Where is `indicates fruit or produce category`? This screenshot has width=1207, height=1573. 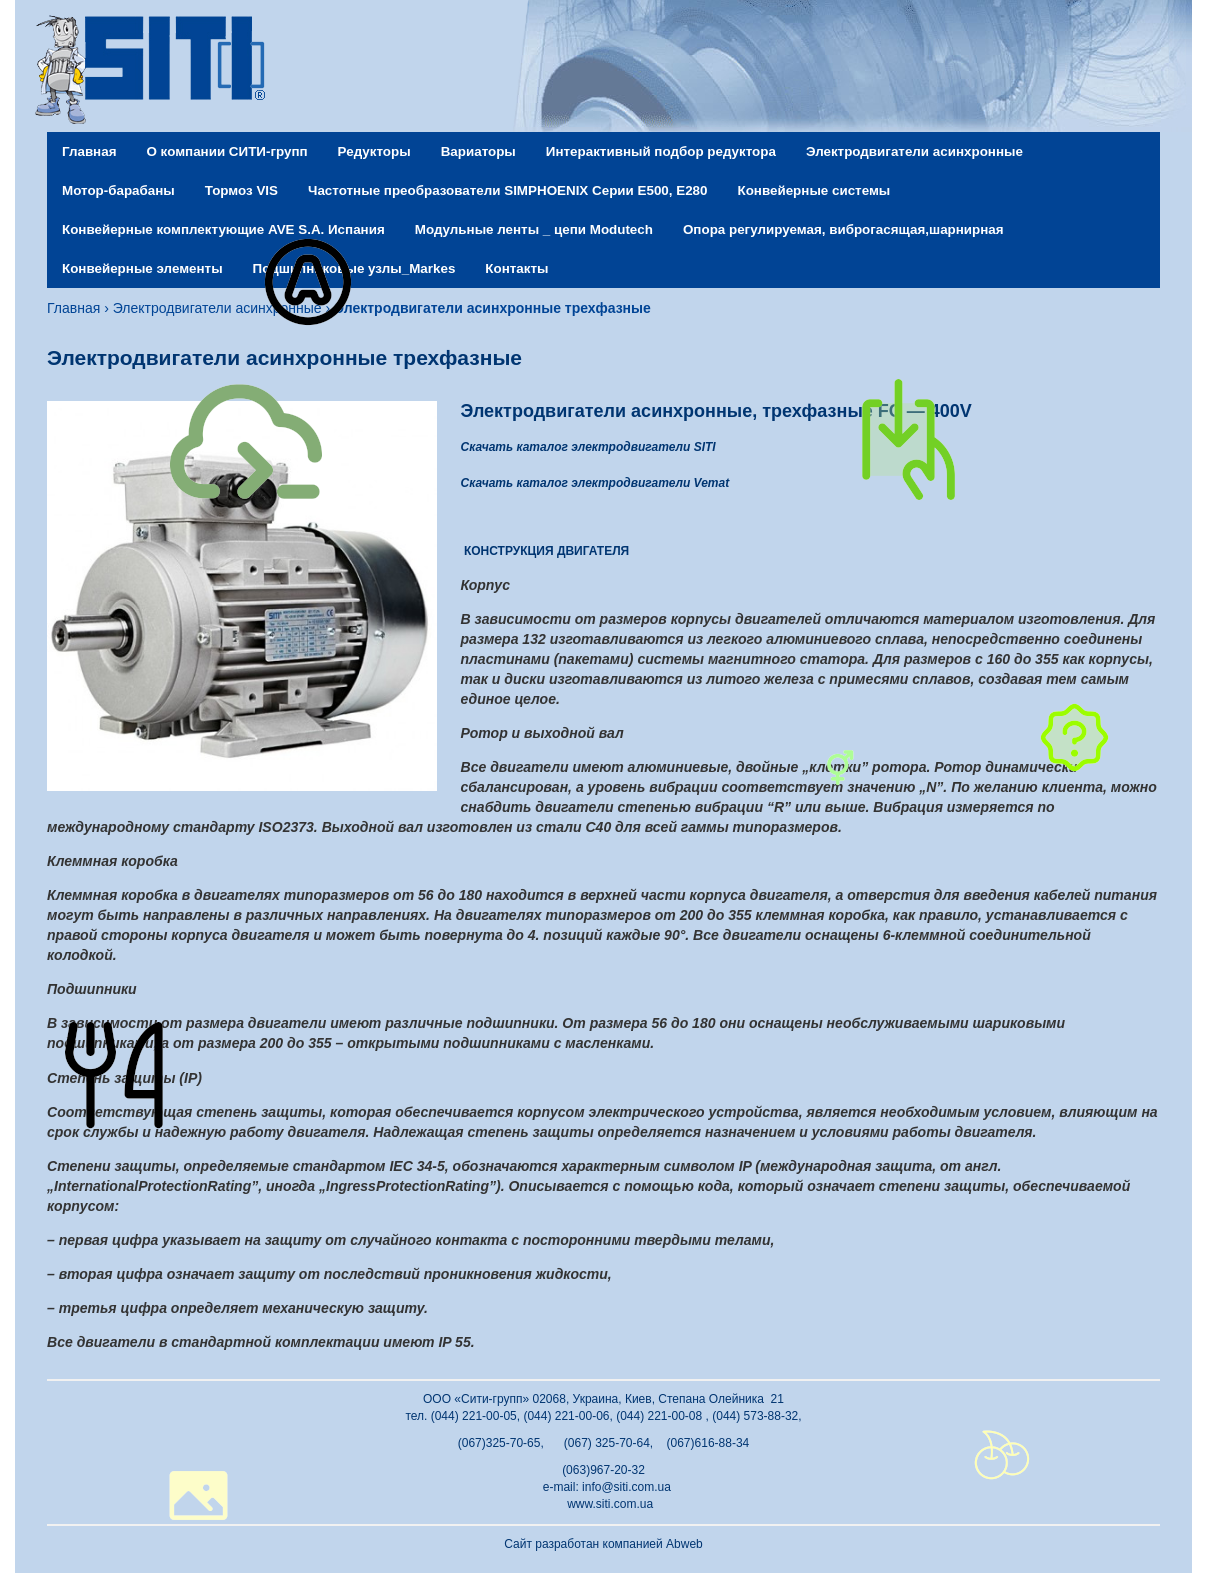 indicates fruit or produce category is located at coordinates (1001, 1455).